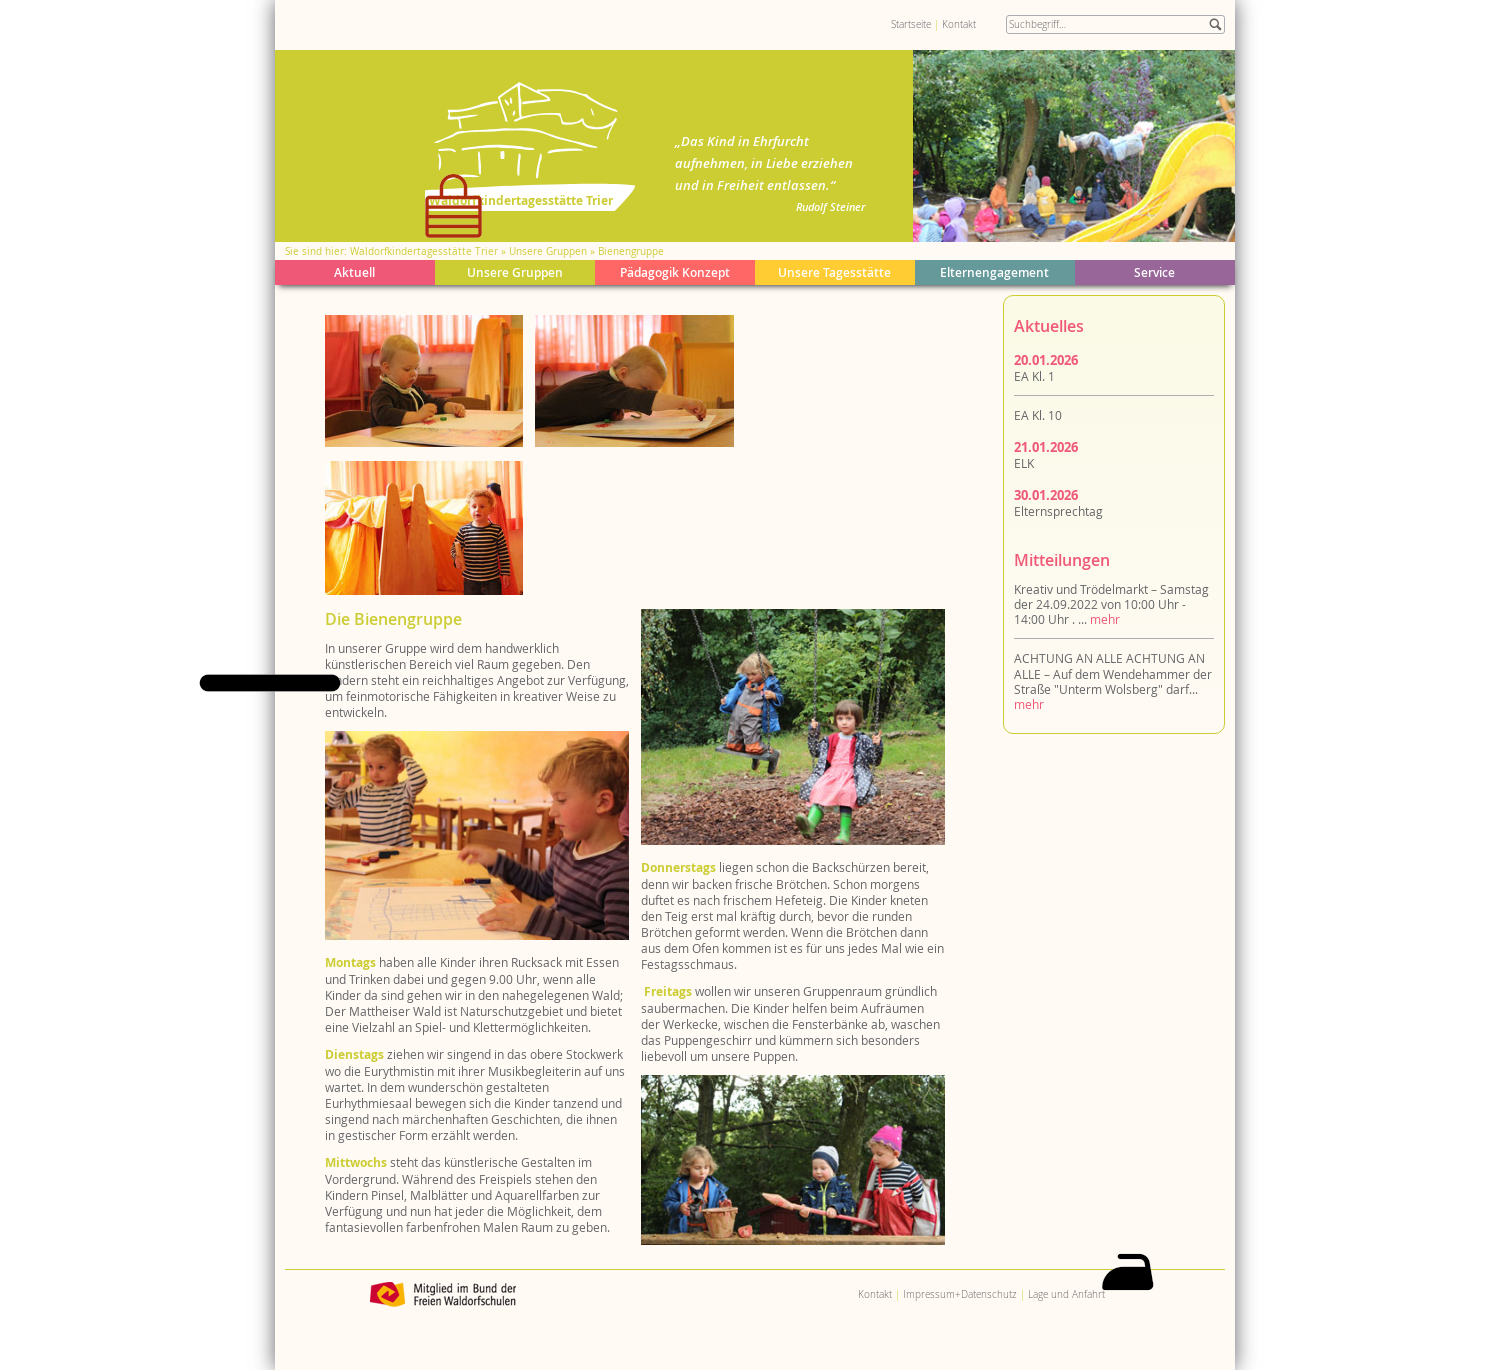 The height and width of the screenshot is (1370, 1509). Describe the element at coordinates (1128, 1272) in the screenshot. I see `ironing or garment care instructions` at that location.